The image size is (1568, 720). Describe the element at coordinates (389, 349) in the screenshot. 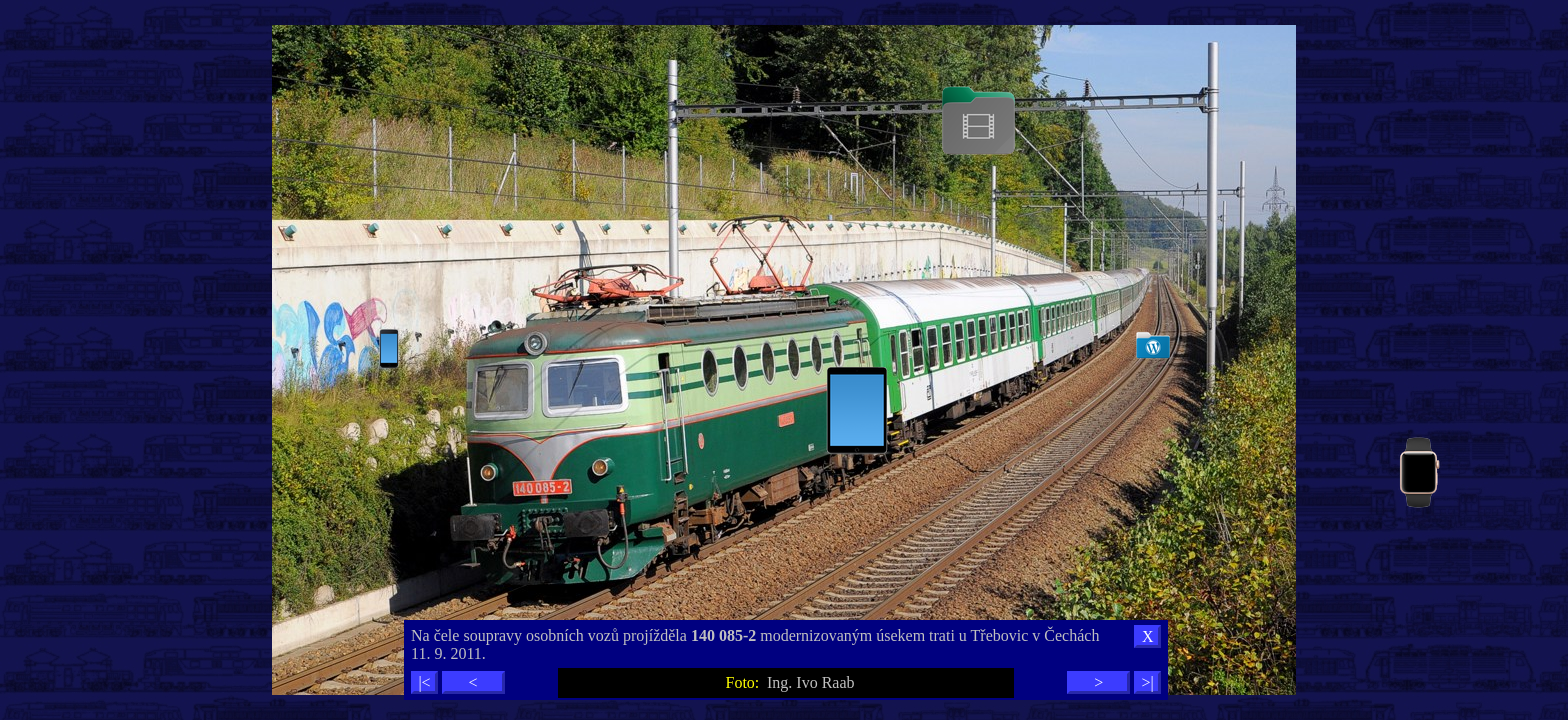

I see `indicates a connected iPhone device` at that location.